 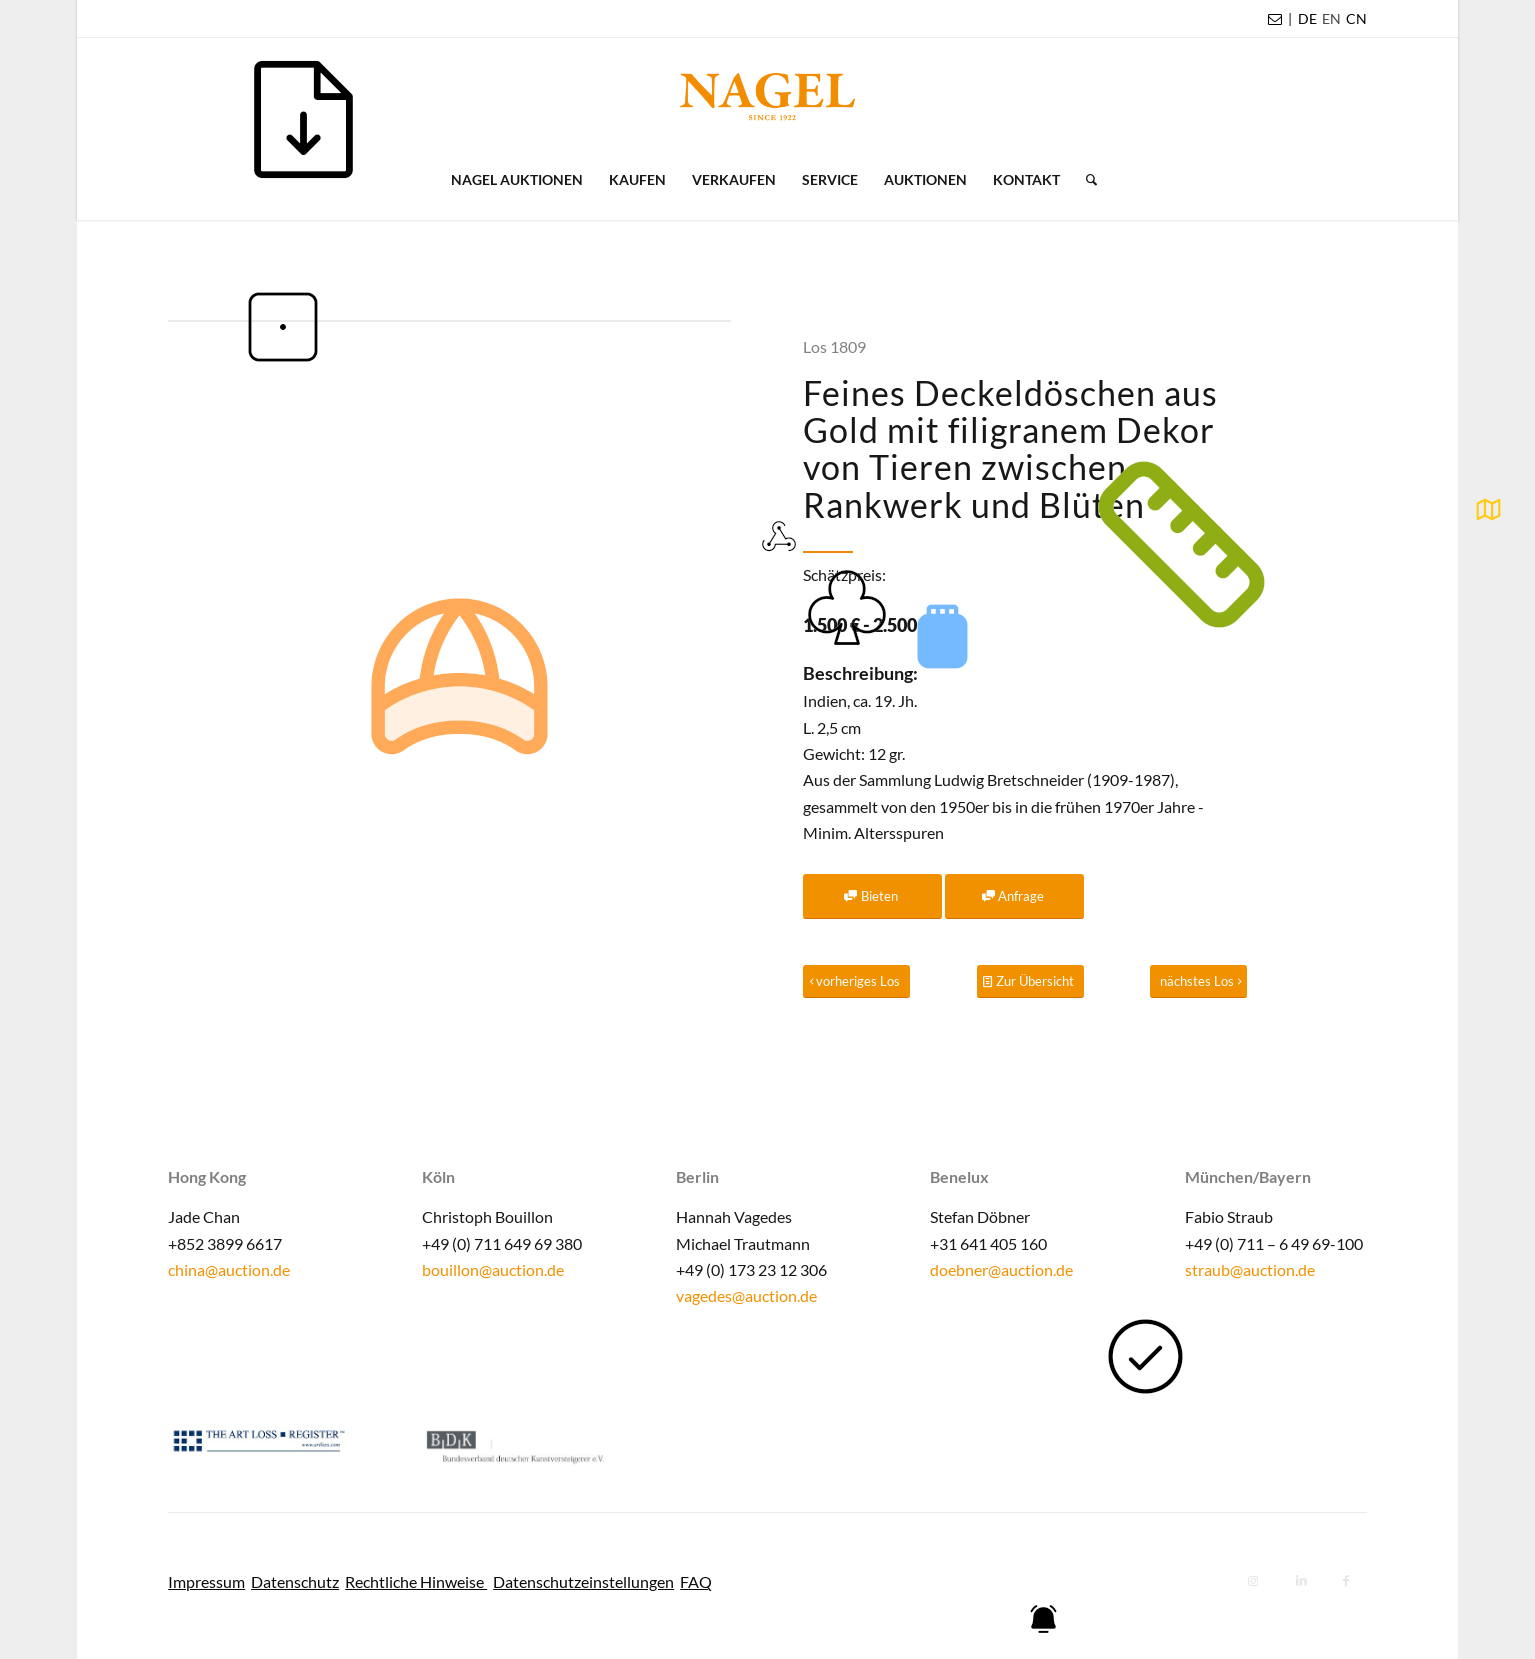 I want to click on browse hats or headwear options, so click(x=459, y=686).